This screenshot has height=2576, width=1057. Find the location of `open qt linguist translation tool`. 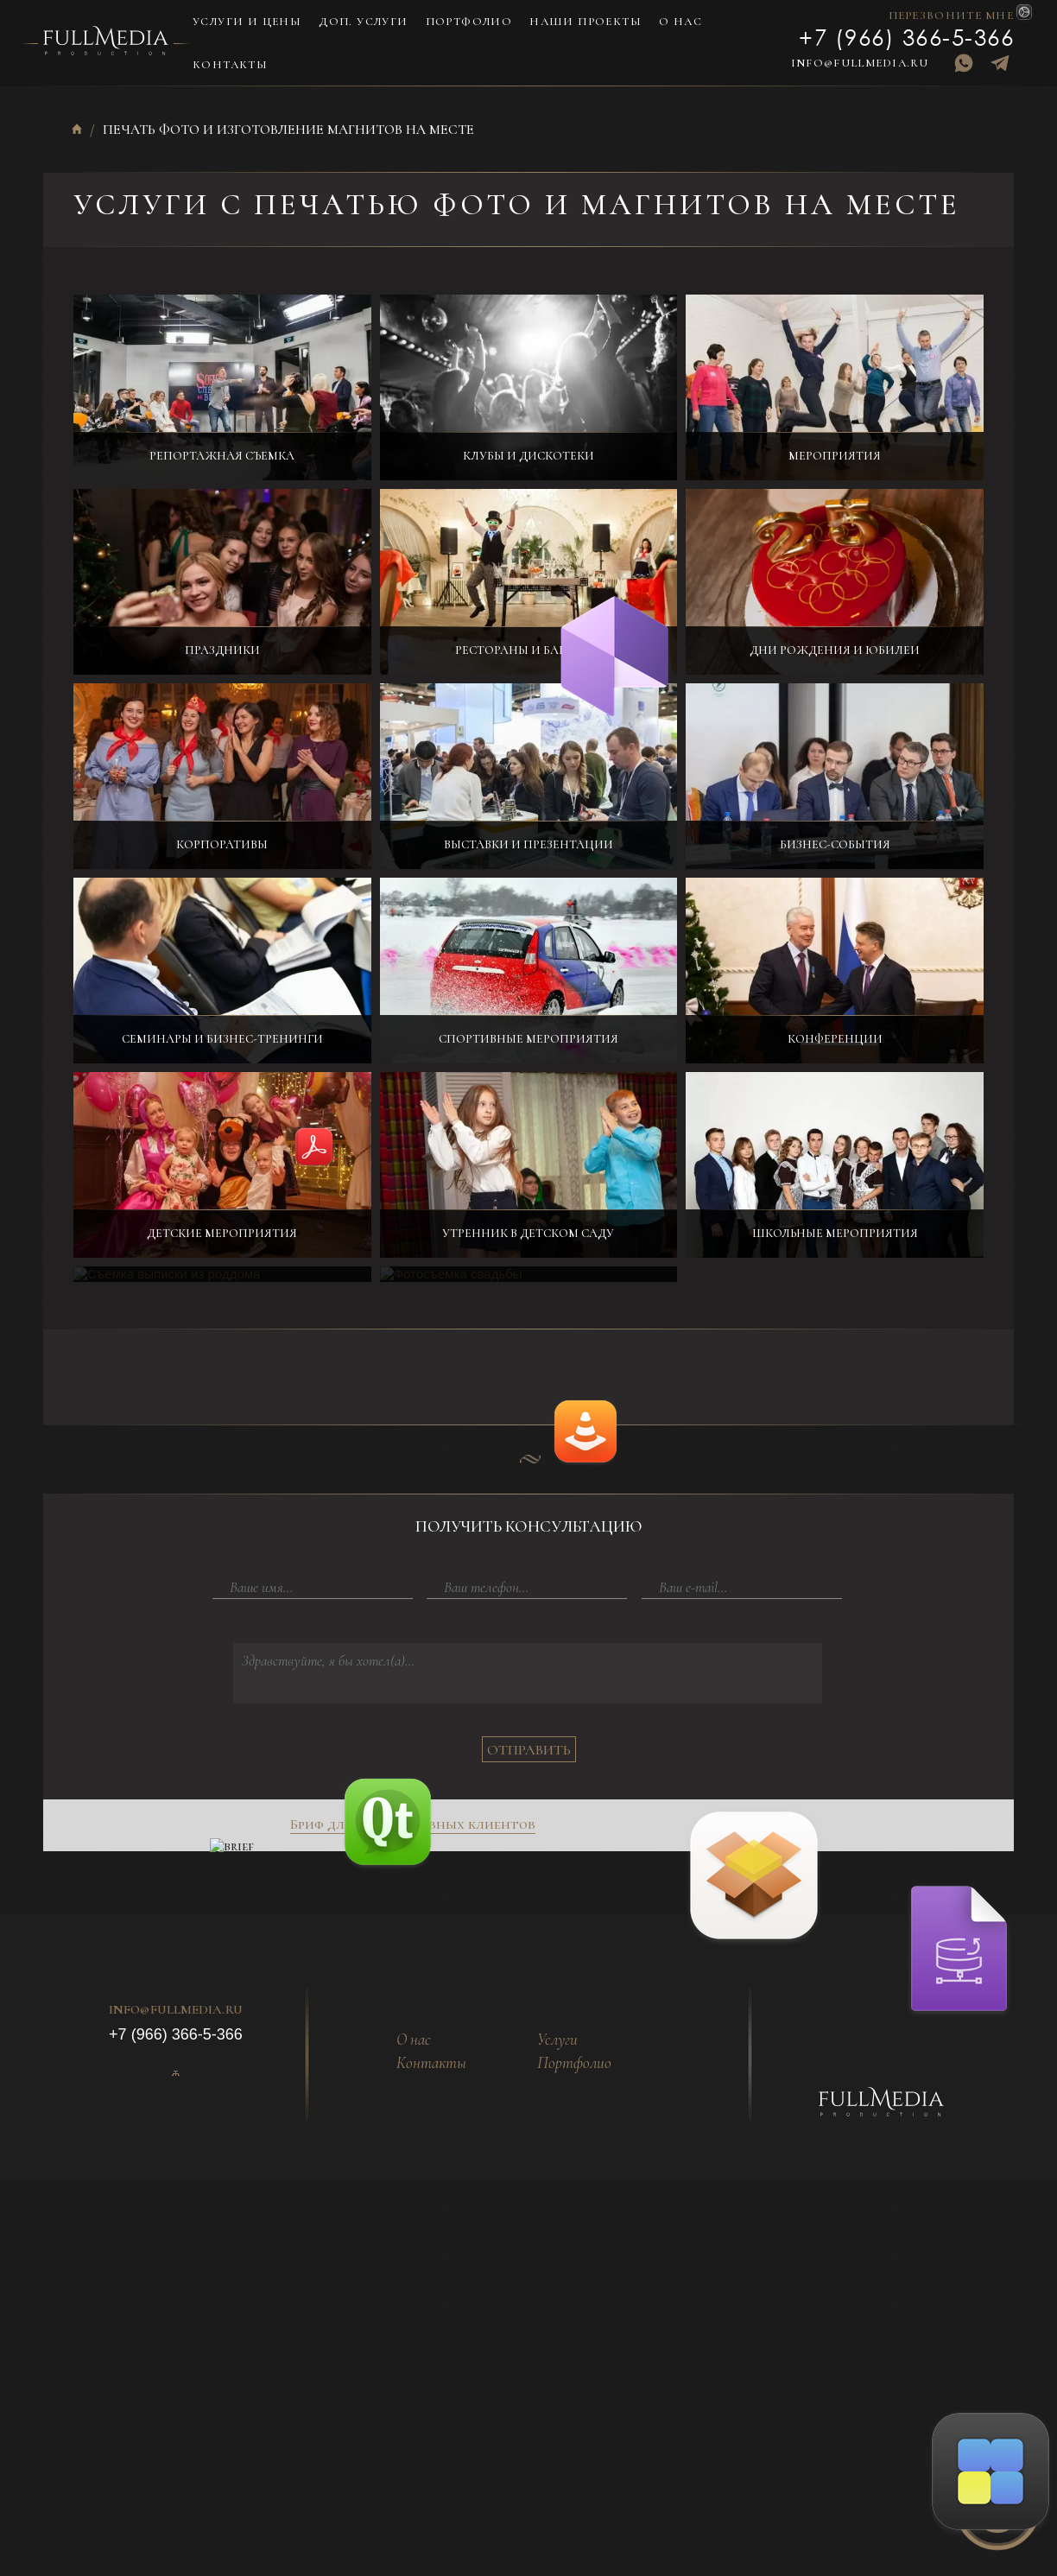

open qt linguist translation tool is located at coordinates (388, 1822).